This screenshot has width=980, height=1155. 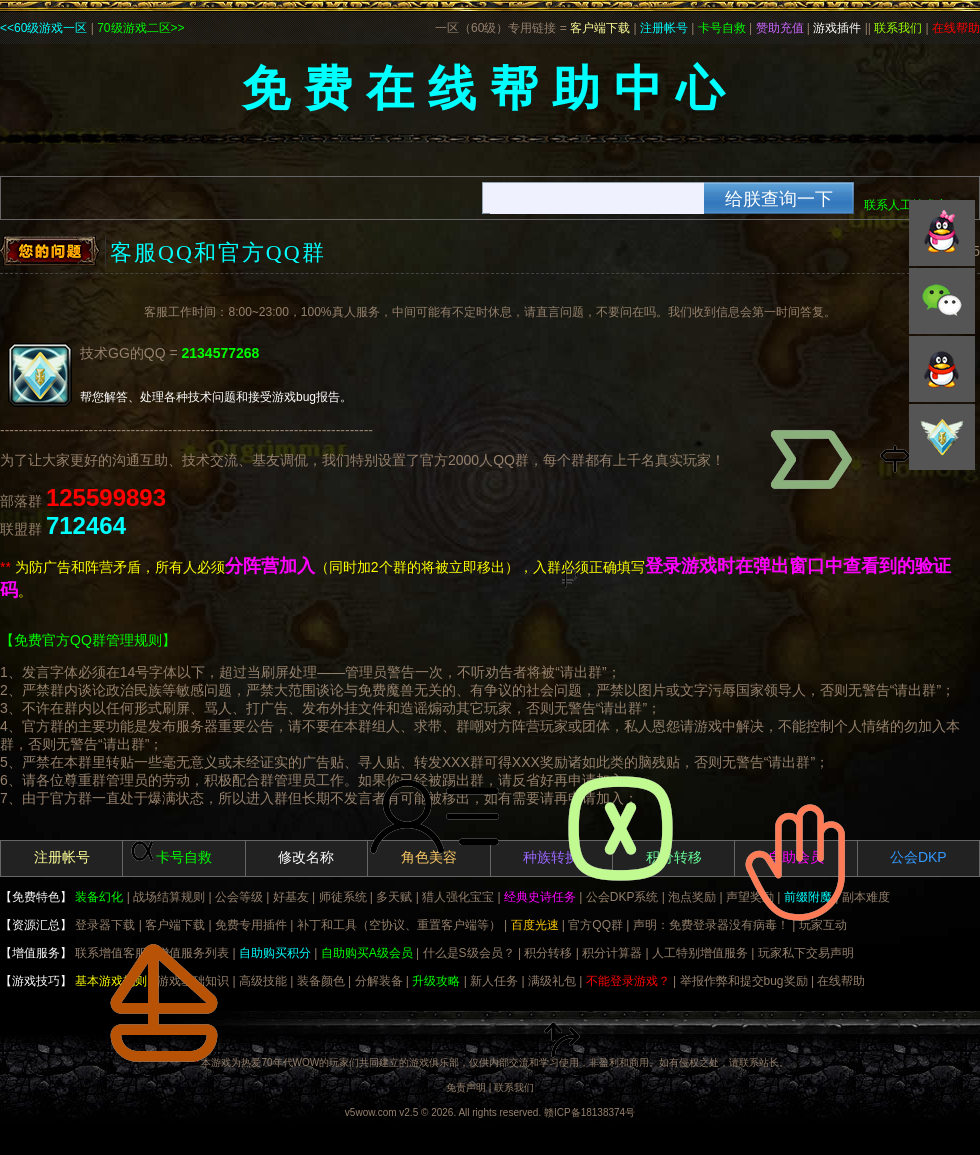 I want to click on indicates alpha version or early release software, so click(x=143, y=851).